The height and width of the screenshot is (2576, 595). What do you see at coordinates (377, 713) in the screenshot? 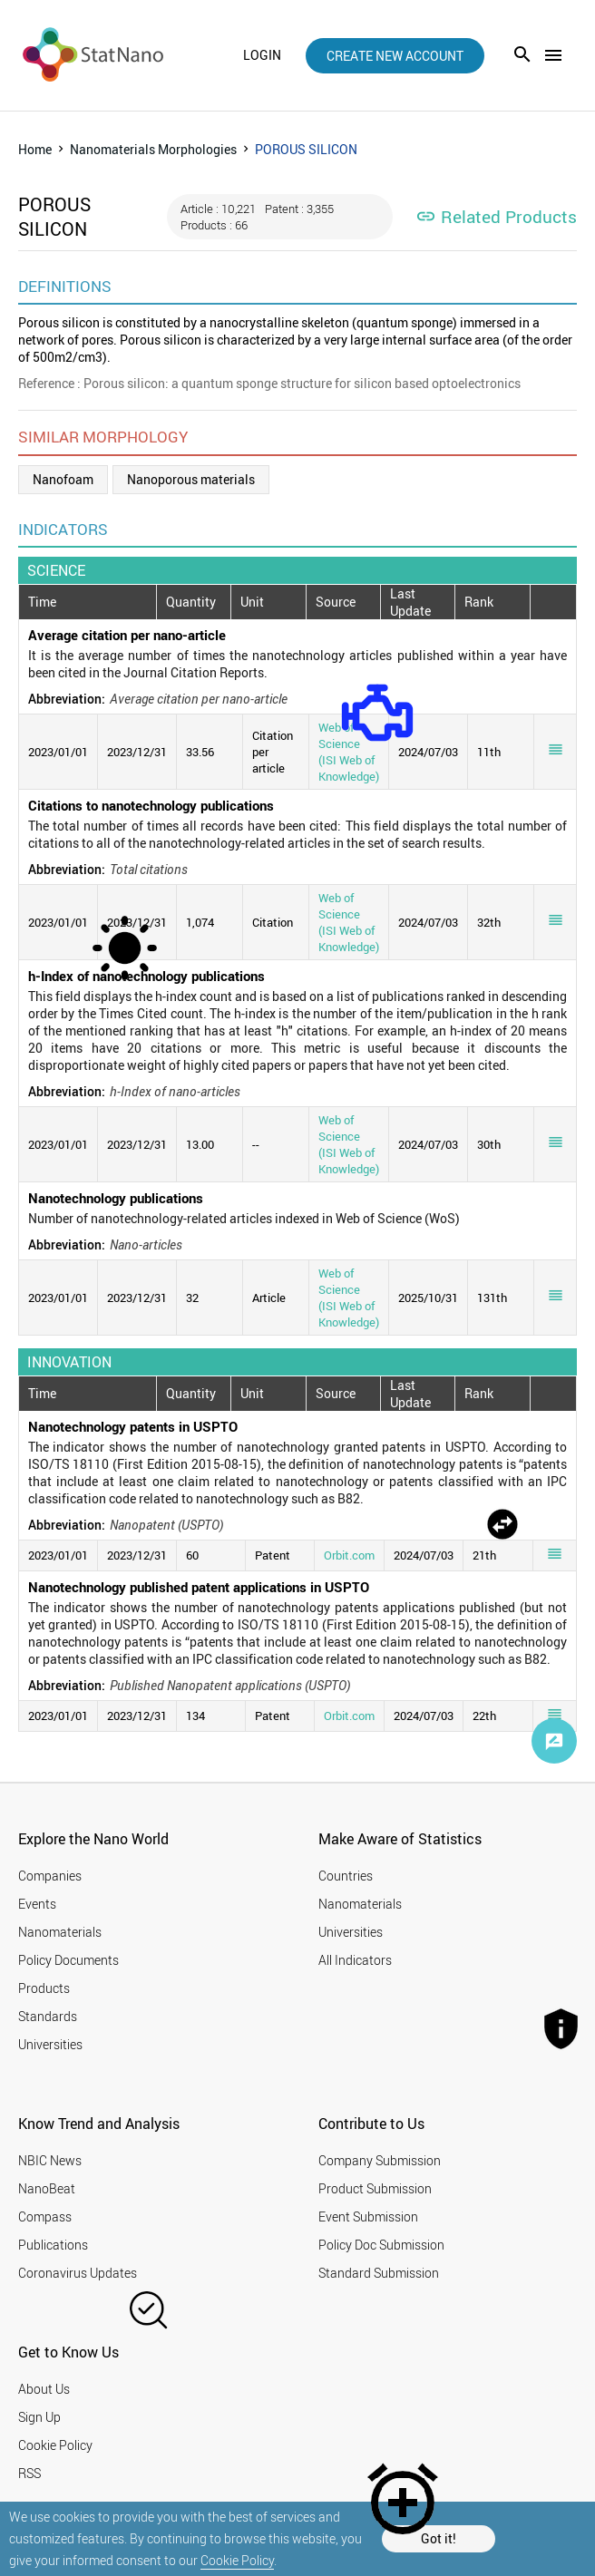
I see `view engine or vehicle diagnostics` at bounding box center [377, 713].